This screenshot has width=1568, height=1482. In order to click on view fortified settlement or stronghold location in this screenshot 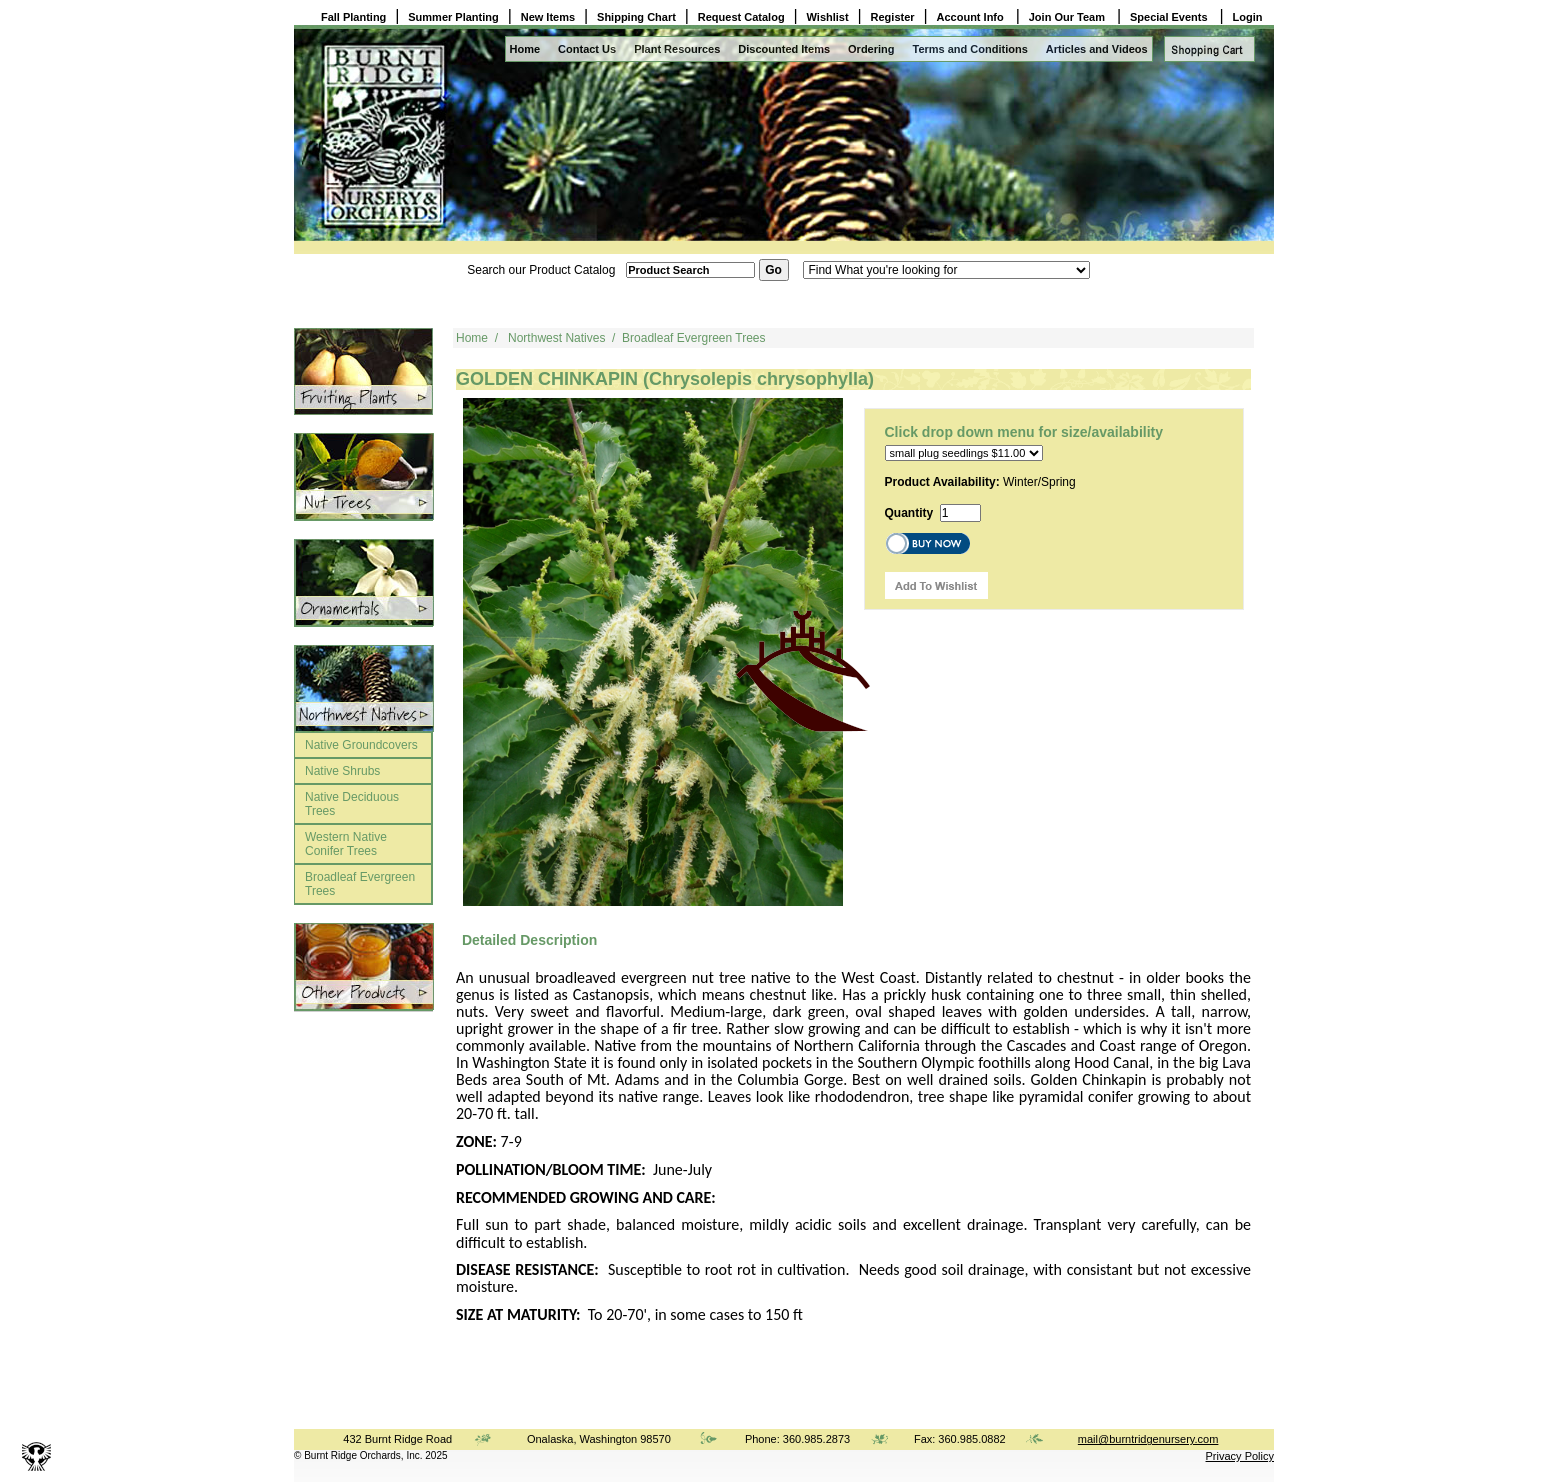, I will do `click(802, 667)`.